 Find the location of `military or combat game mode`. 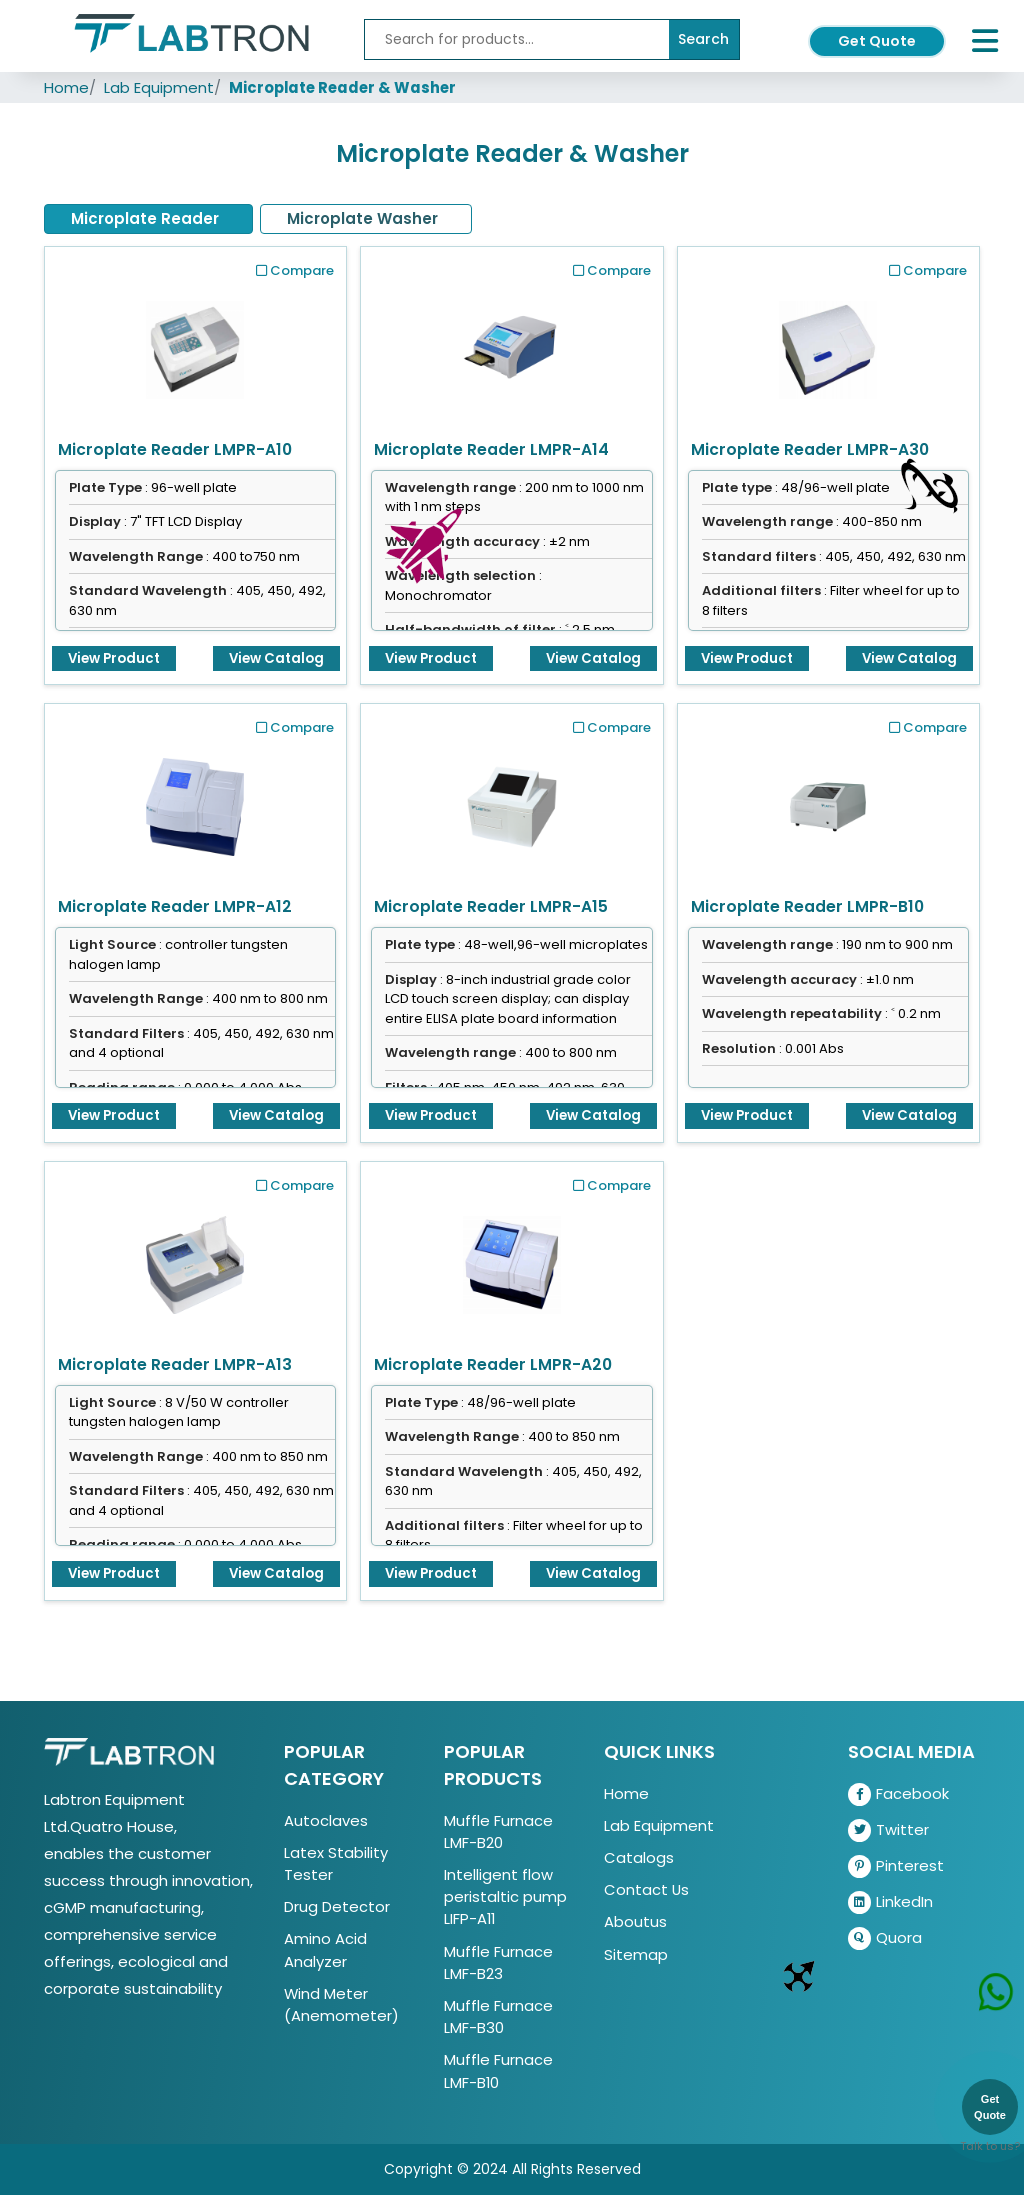

military or combat game mode is located at coordinates (424, 546).